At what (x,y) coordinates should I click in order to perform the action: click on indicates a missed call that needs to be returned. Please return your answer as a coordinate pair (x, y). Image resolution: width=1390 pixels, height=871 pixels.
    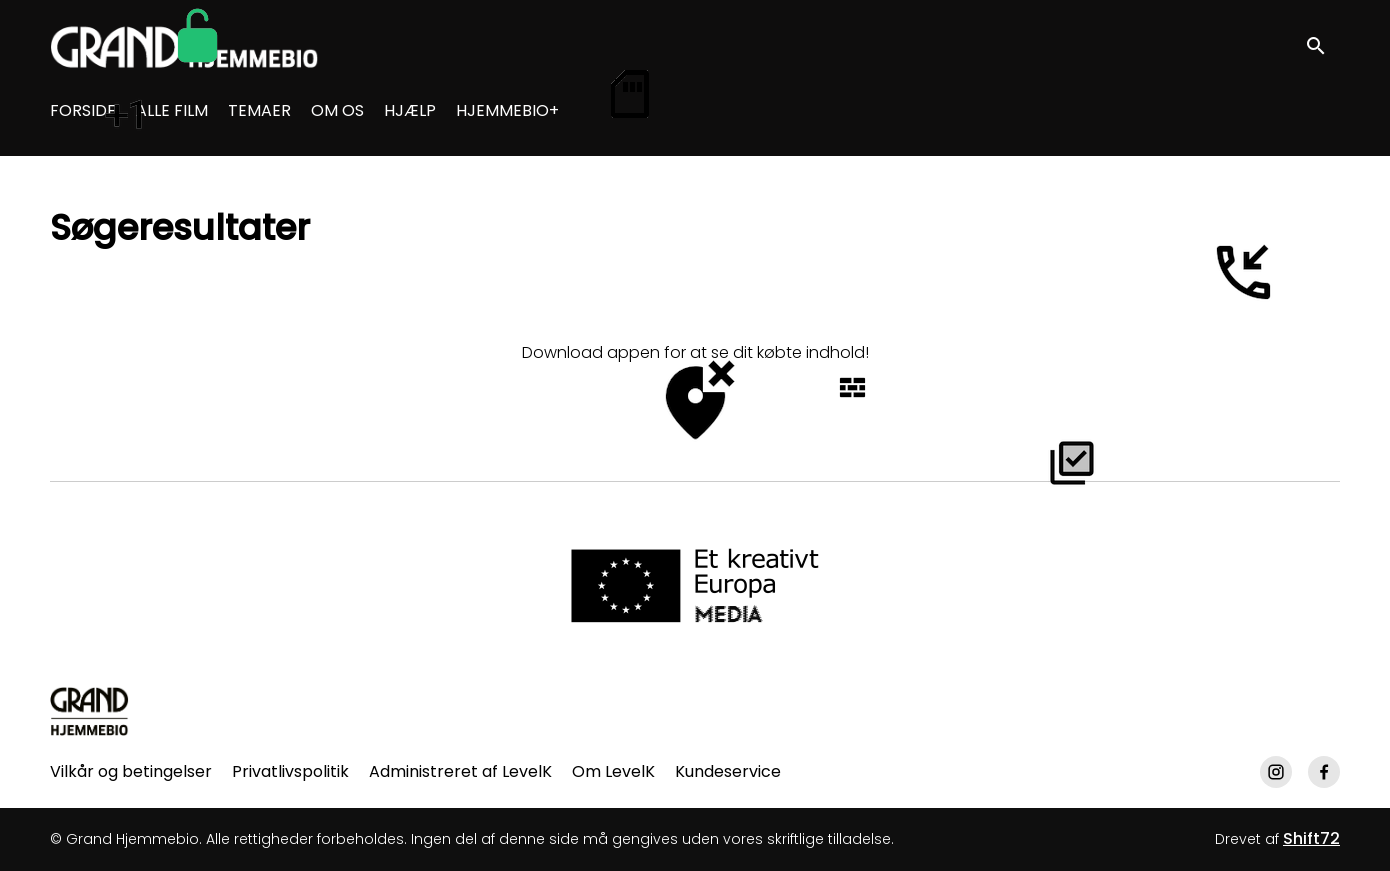
    Looking at the image, I should click on (1243, 272).